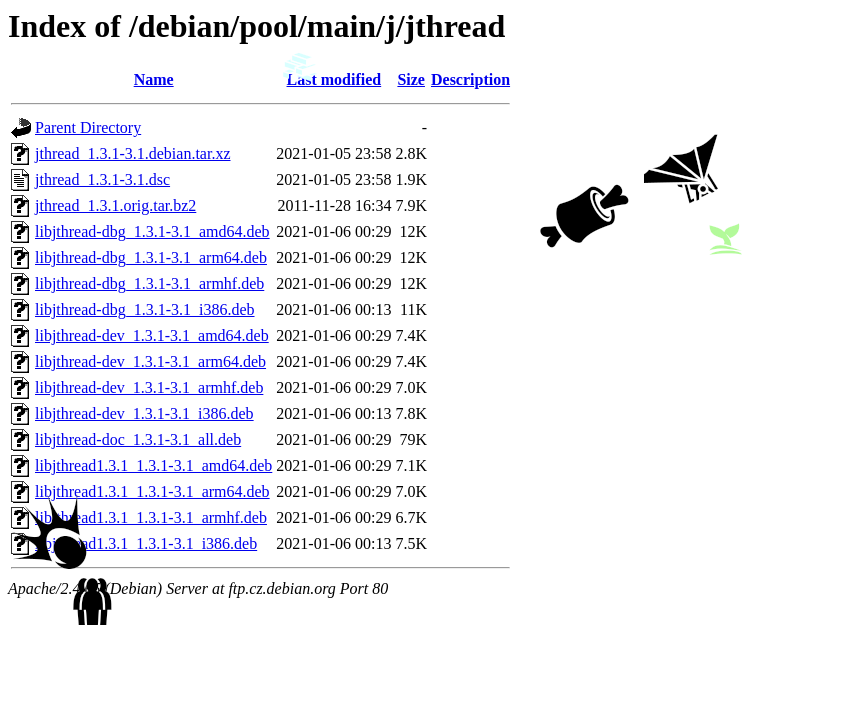  What do you see at coordinates (92, 601) in the screenshot?
I see `backup or sync your team data` at bounding box center [92, 601].